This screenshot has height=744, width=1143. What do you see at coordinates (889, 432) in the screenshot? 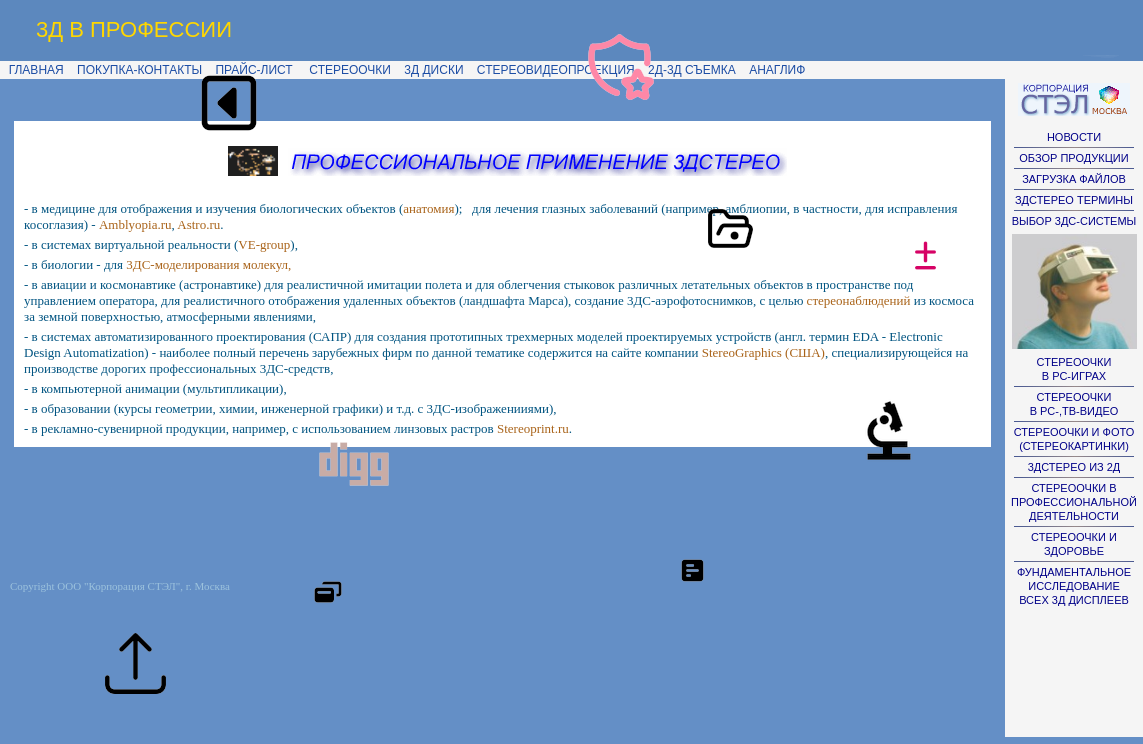
I see `access biotech or laboratory features` at bounding box center [889, 432].